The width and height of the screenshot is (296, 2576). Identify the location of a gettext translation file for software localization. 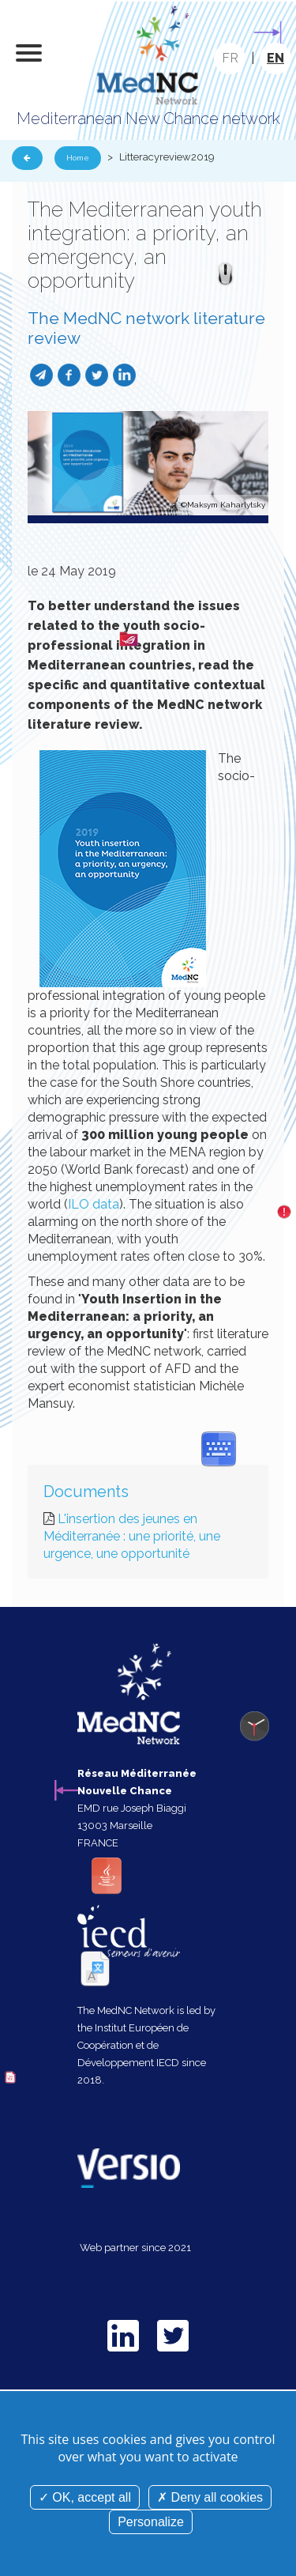
(95, 1968).